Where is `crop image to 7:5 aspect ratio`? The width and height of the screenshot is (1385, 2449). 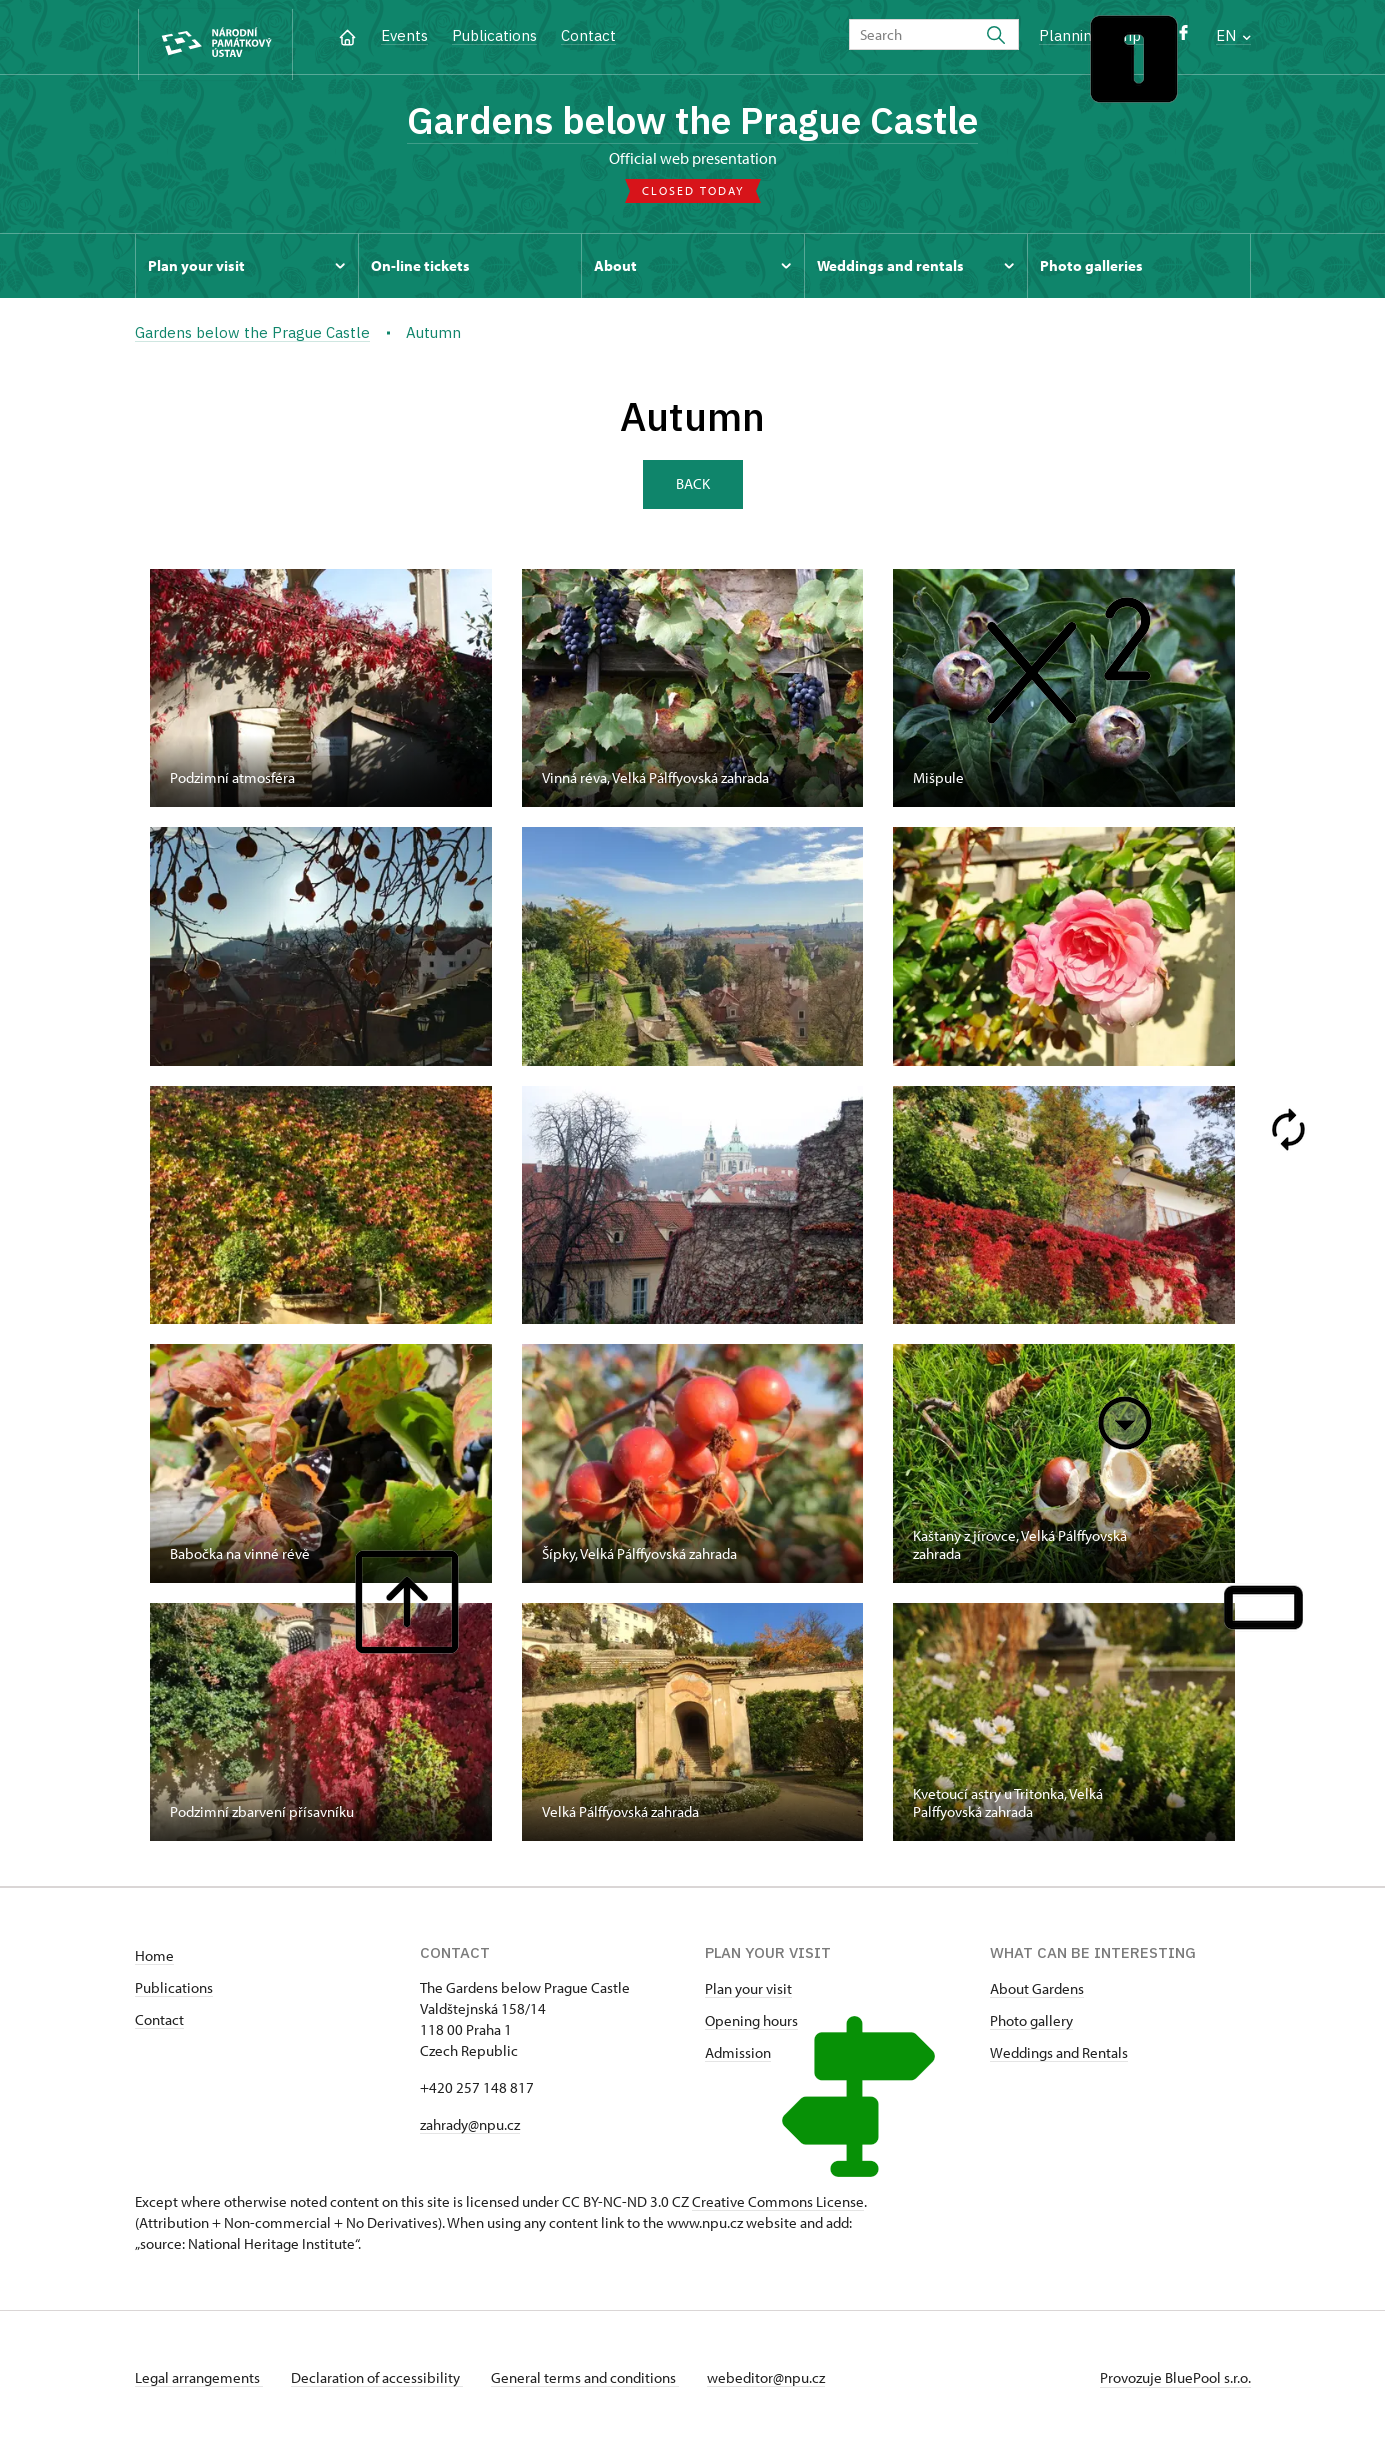
crop image to 7:5 aspect ratio is located at coordinates (1263, 1607).